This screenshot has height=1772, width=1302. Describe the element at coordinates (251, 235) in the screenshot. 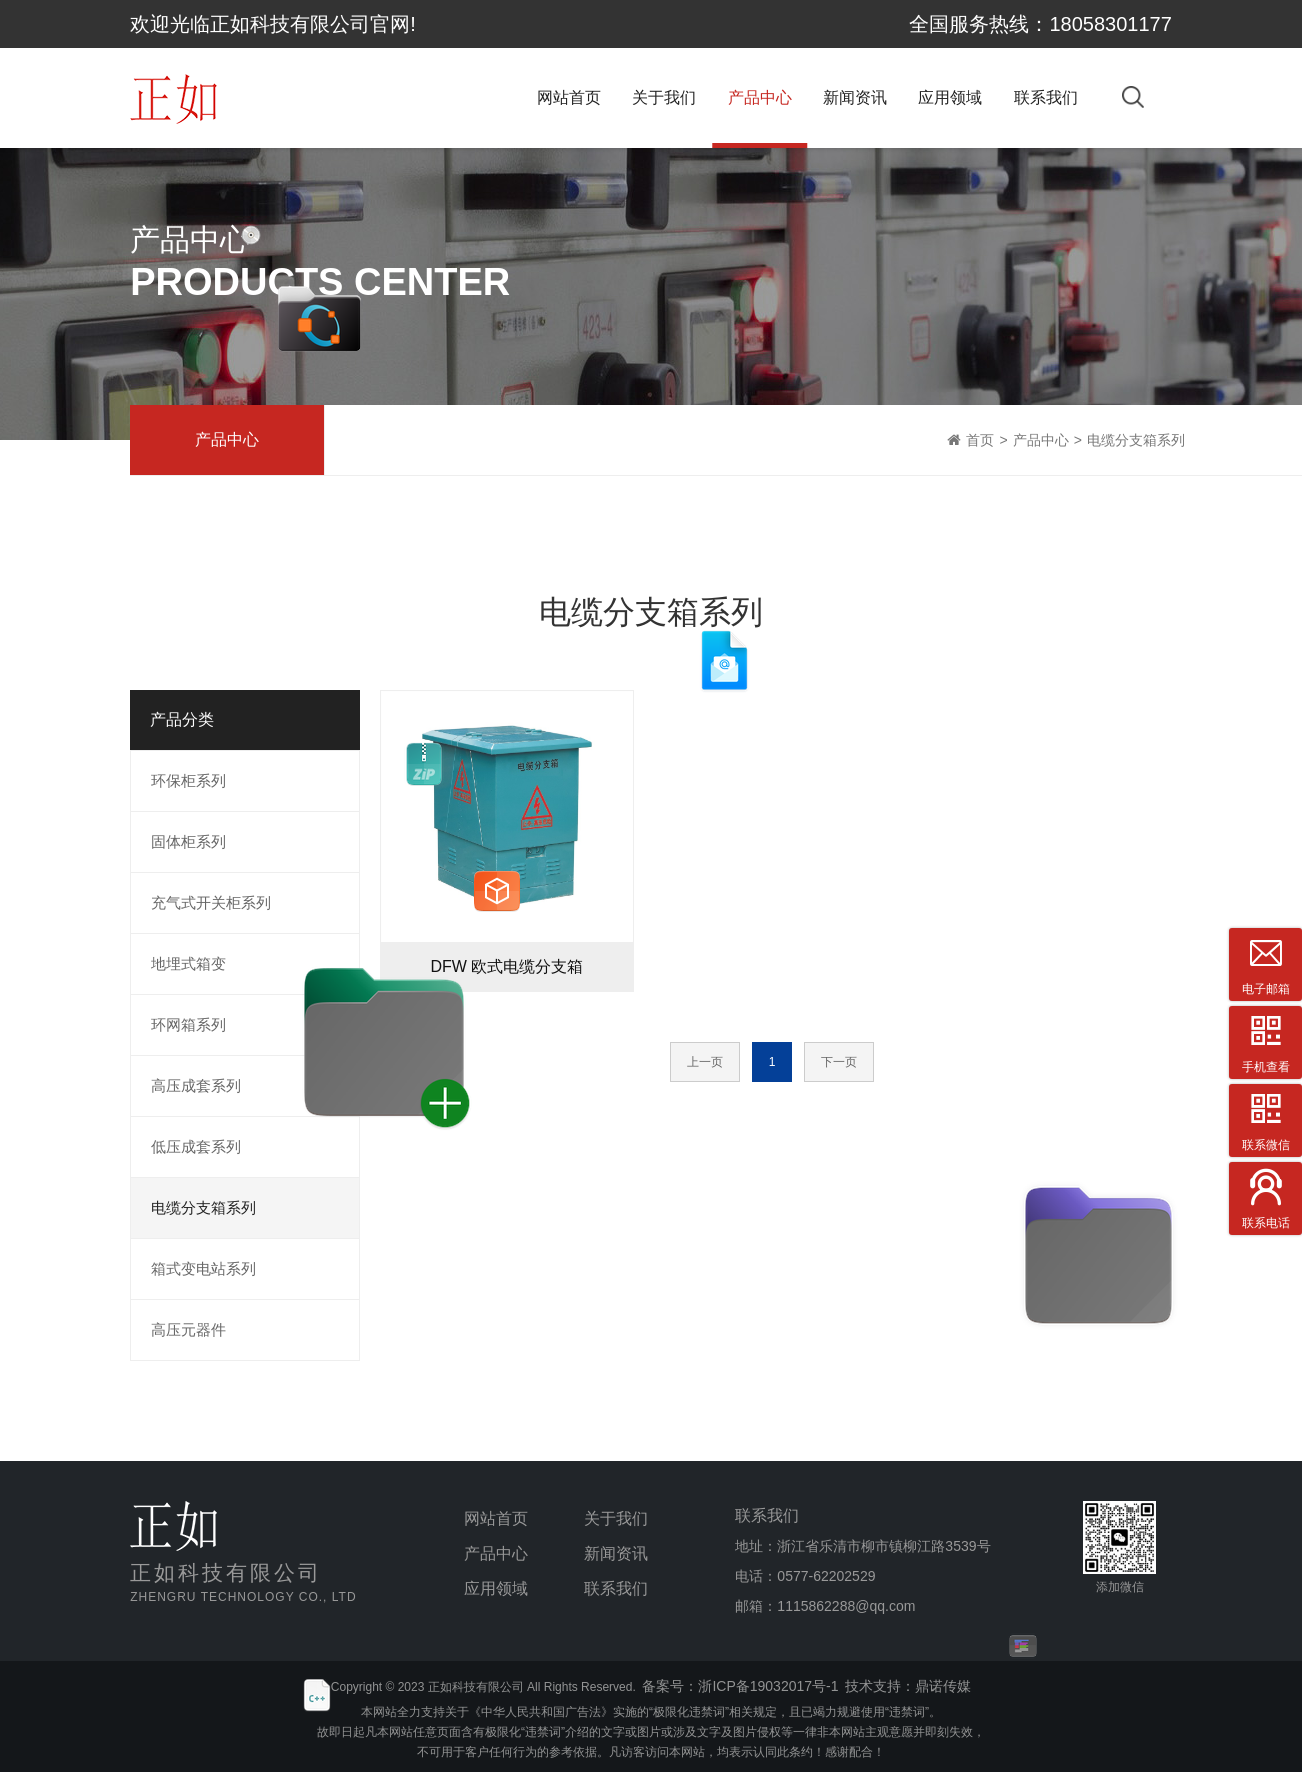

I see `indicates a blu-ray disc drive or media` at that location.